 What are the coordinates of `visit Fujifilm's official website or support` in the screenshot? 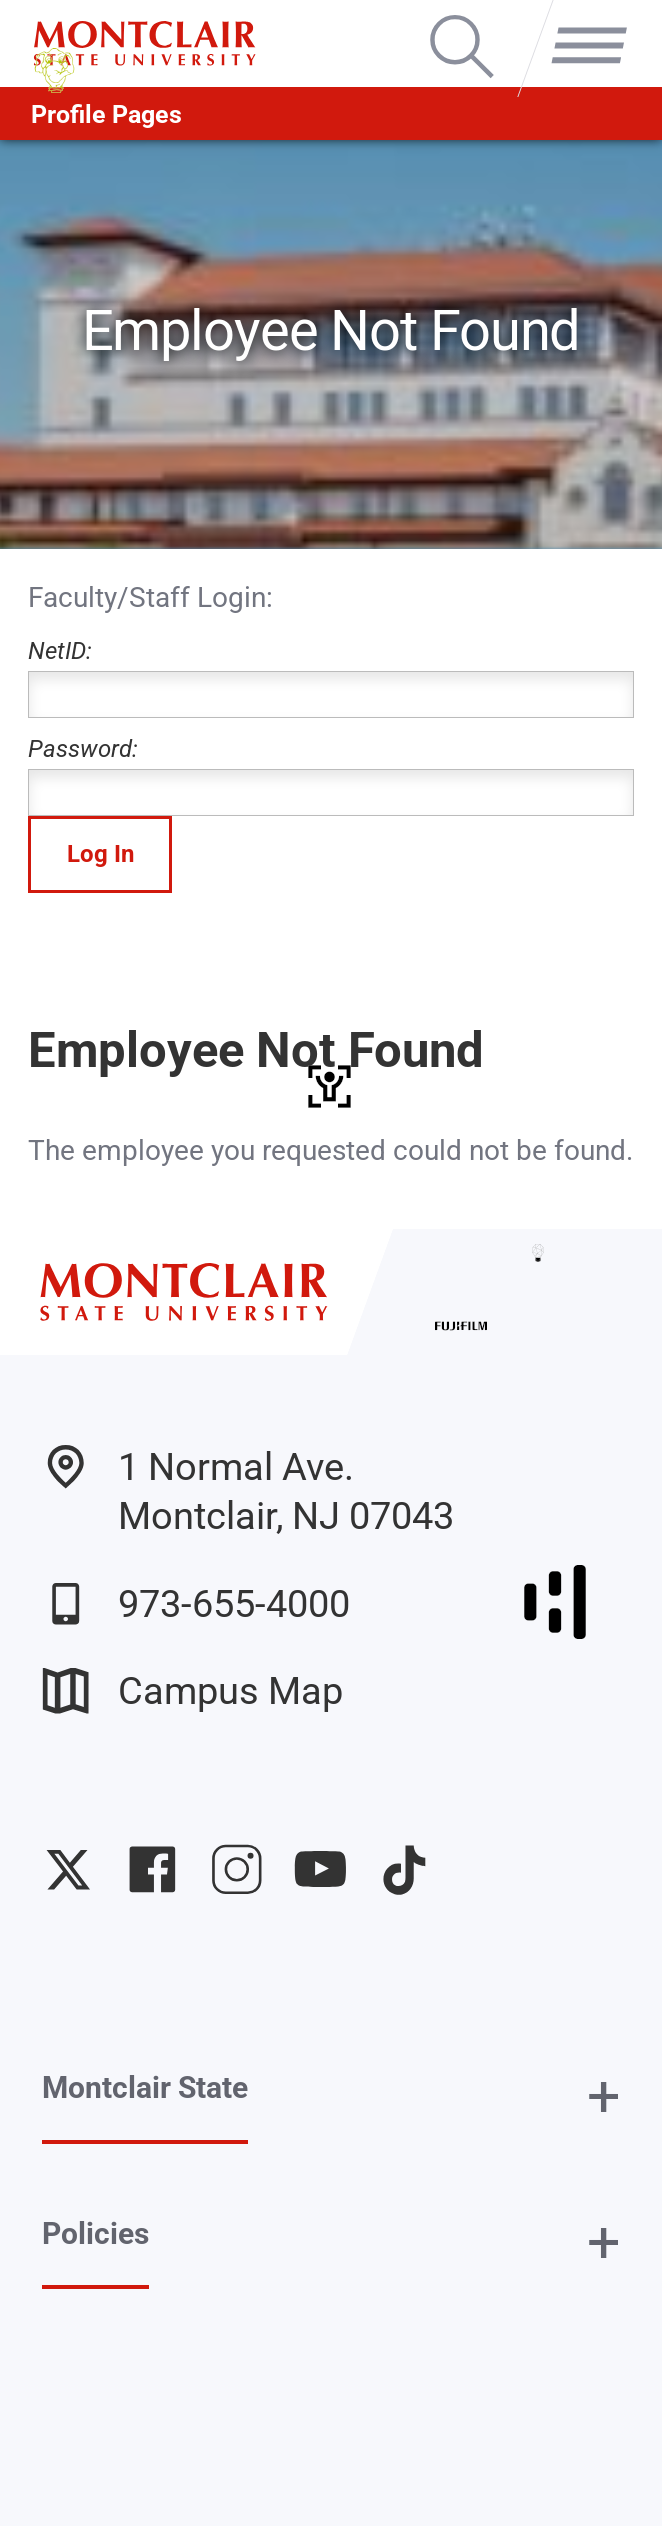 It's located at (461, 1326).